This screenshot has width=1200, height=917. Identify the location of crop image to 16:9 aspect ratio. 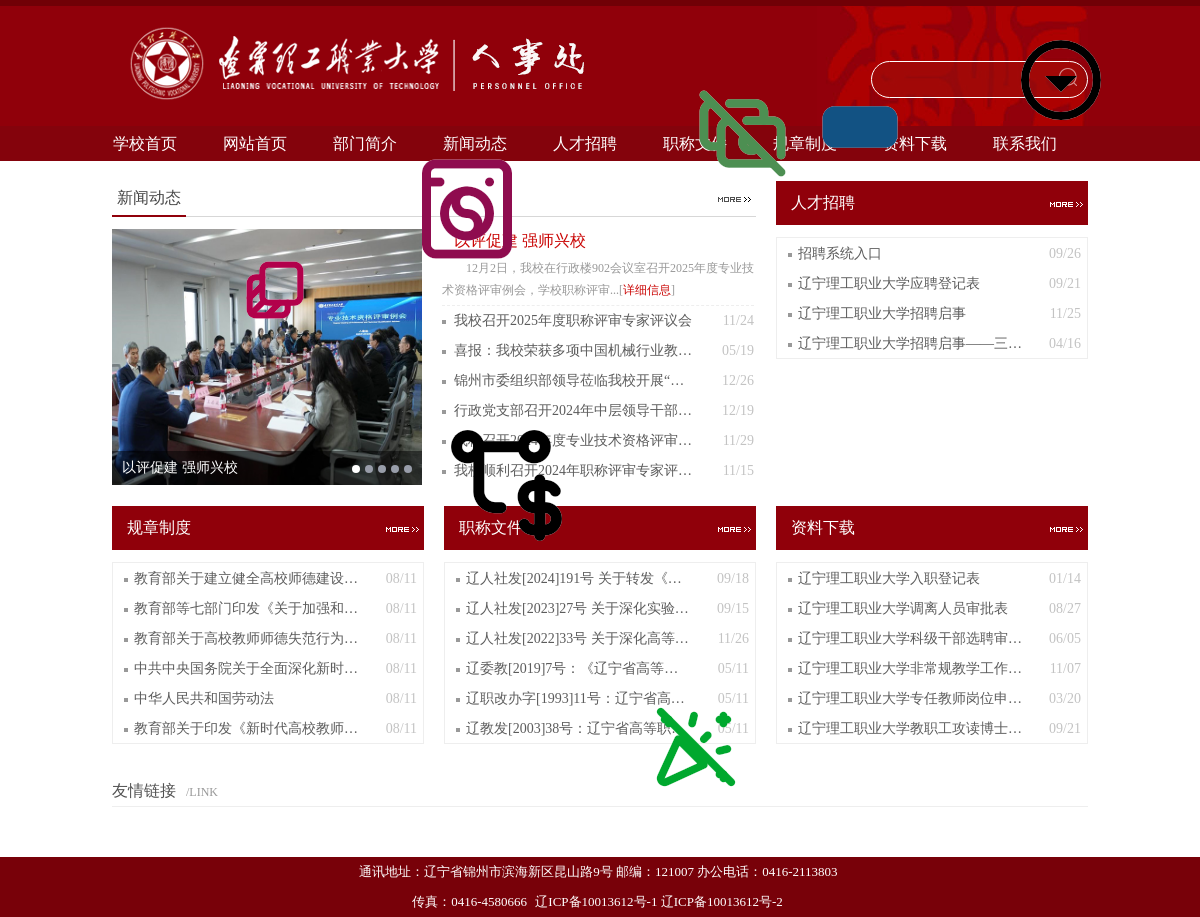
(860, 127).